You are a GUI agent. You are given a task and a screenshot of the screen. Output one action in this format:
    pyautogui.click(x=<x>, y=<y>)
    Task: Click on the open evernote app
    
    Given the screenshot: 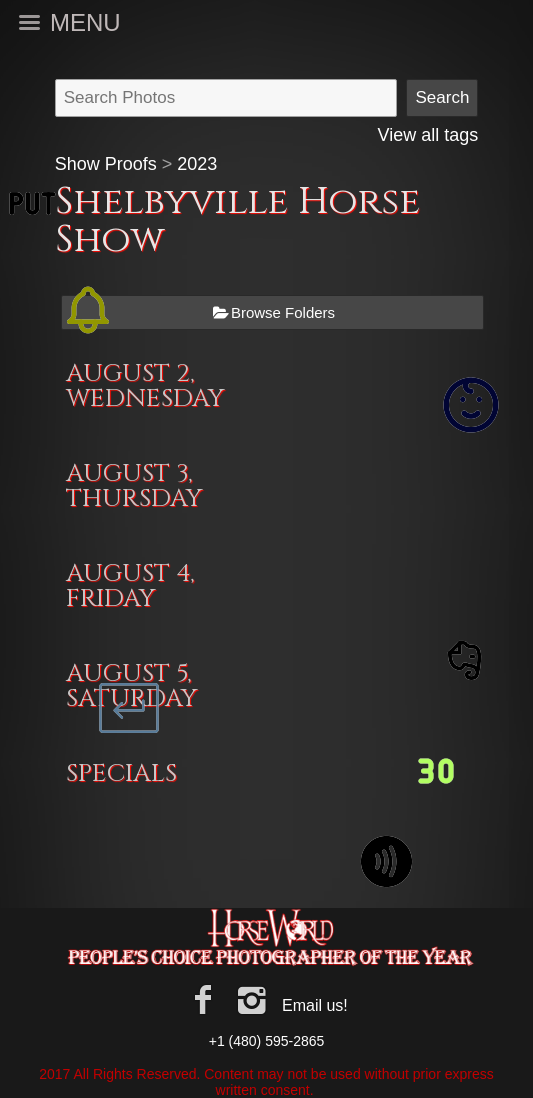 What is the action you would take?
    pyautogui.click(x=465, y=660)
    